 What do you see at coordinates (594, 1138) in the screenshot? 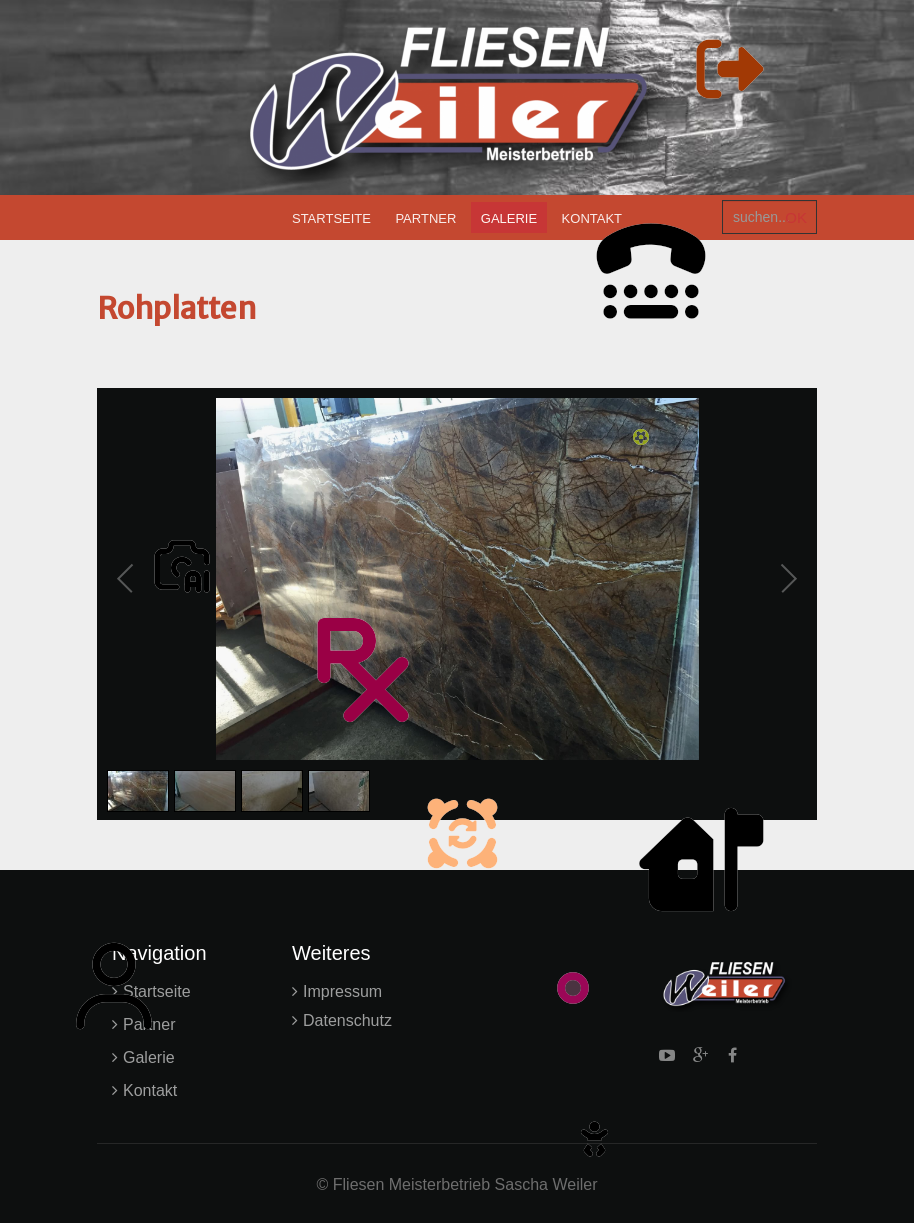
I see `access baby or infant-related features` at bounding box center [594, 1138].